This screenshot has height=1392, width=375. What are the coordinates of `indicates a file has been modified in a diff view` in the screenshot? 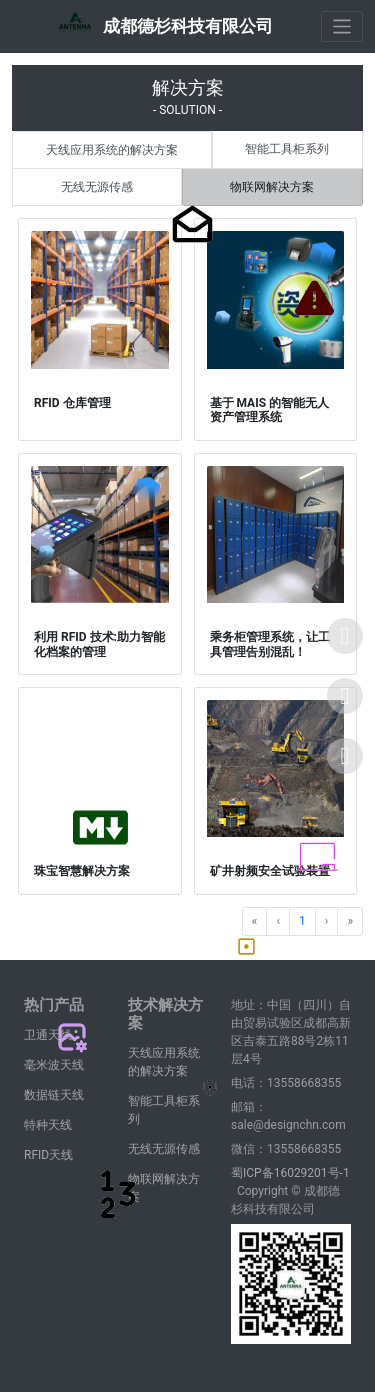 It's located at (246, 946).